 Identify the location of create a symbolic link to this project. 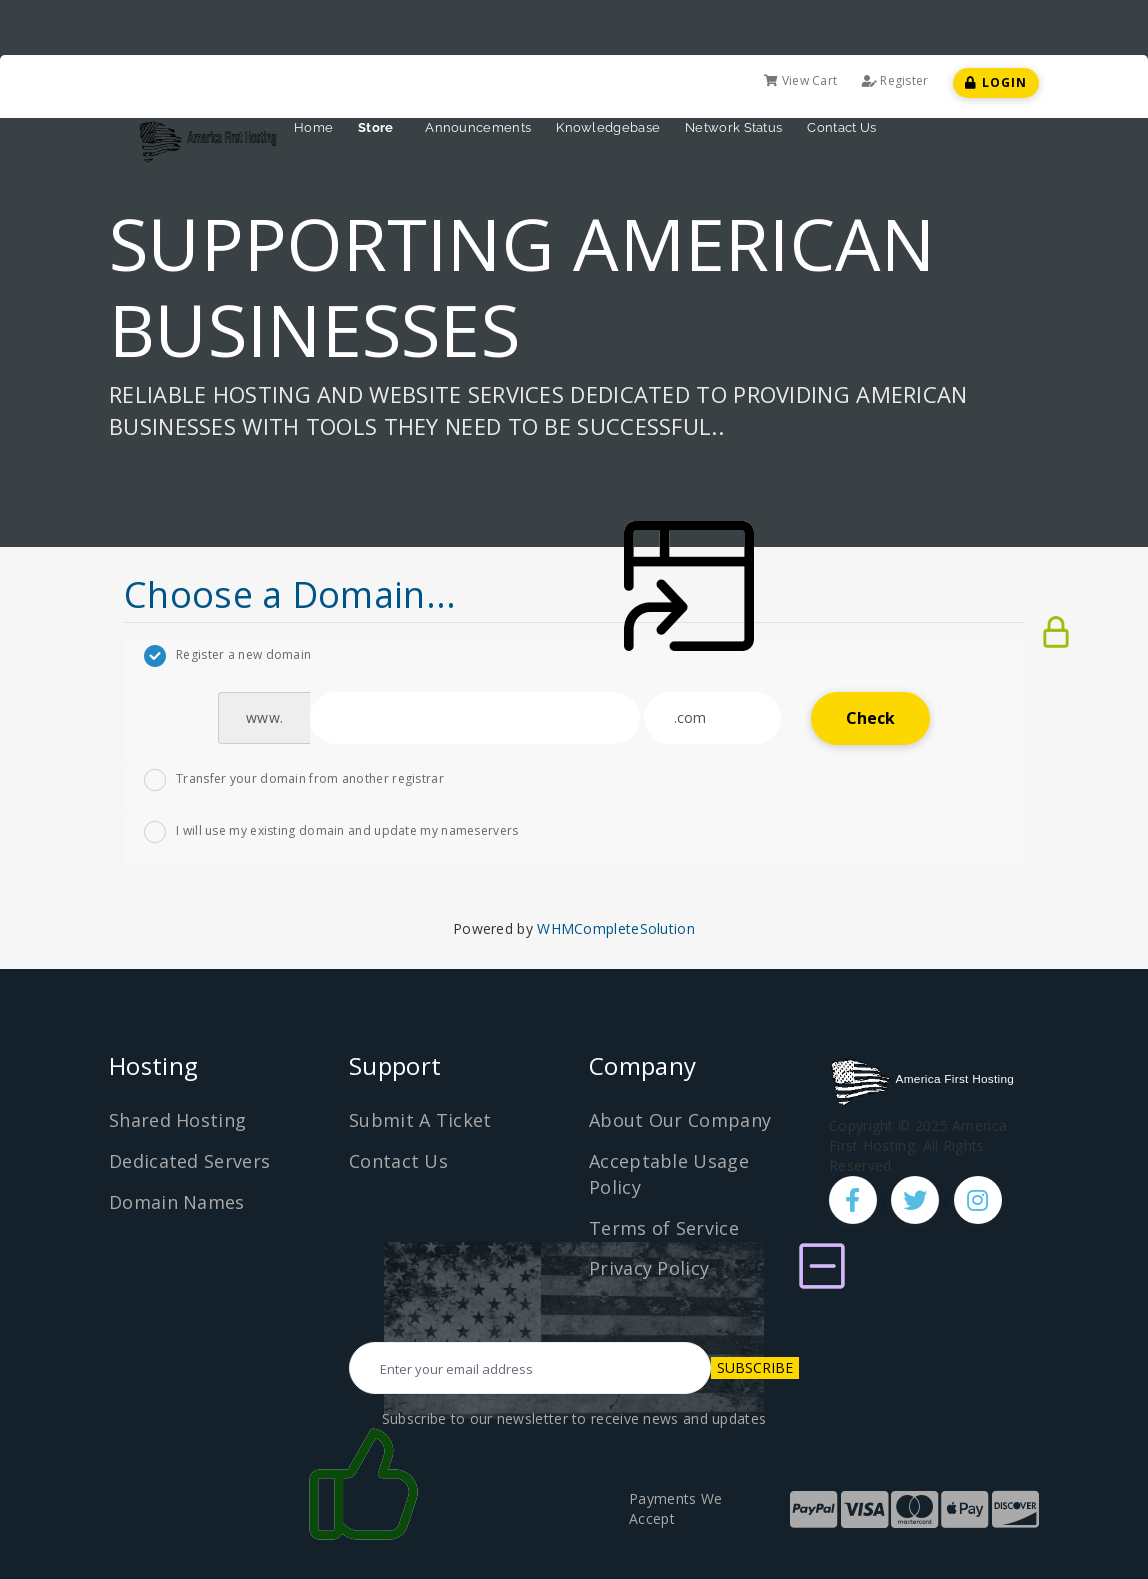
(689, 586).